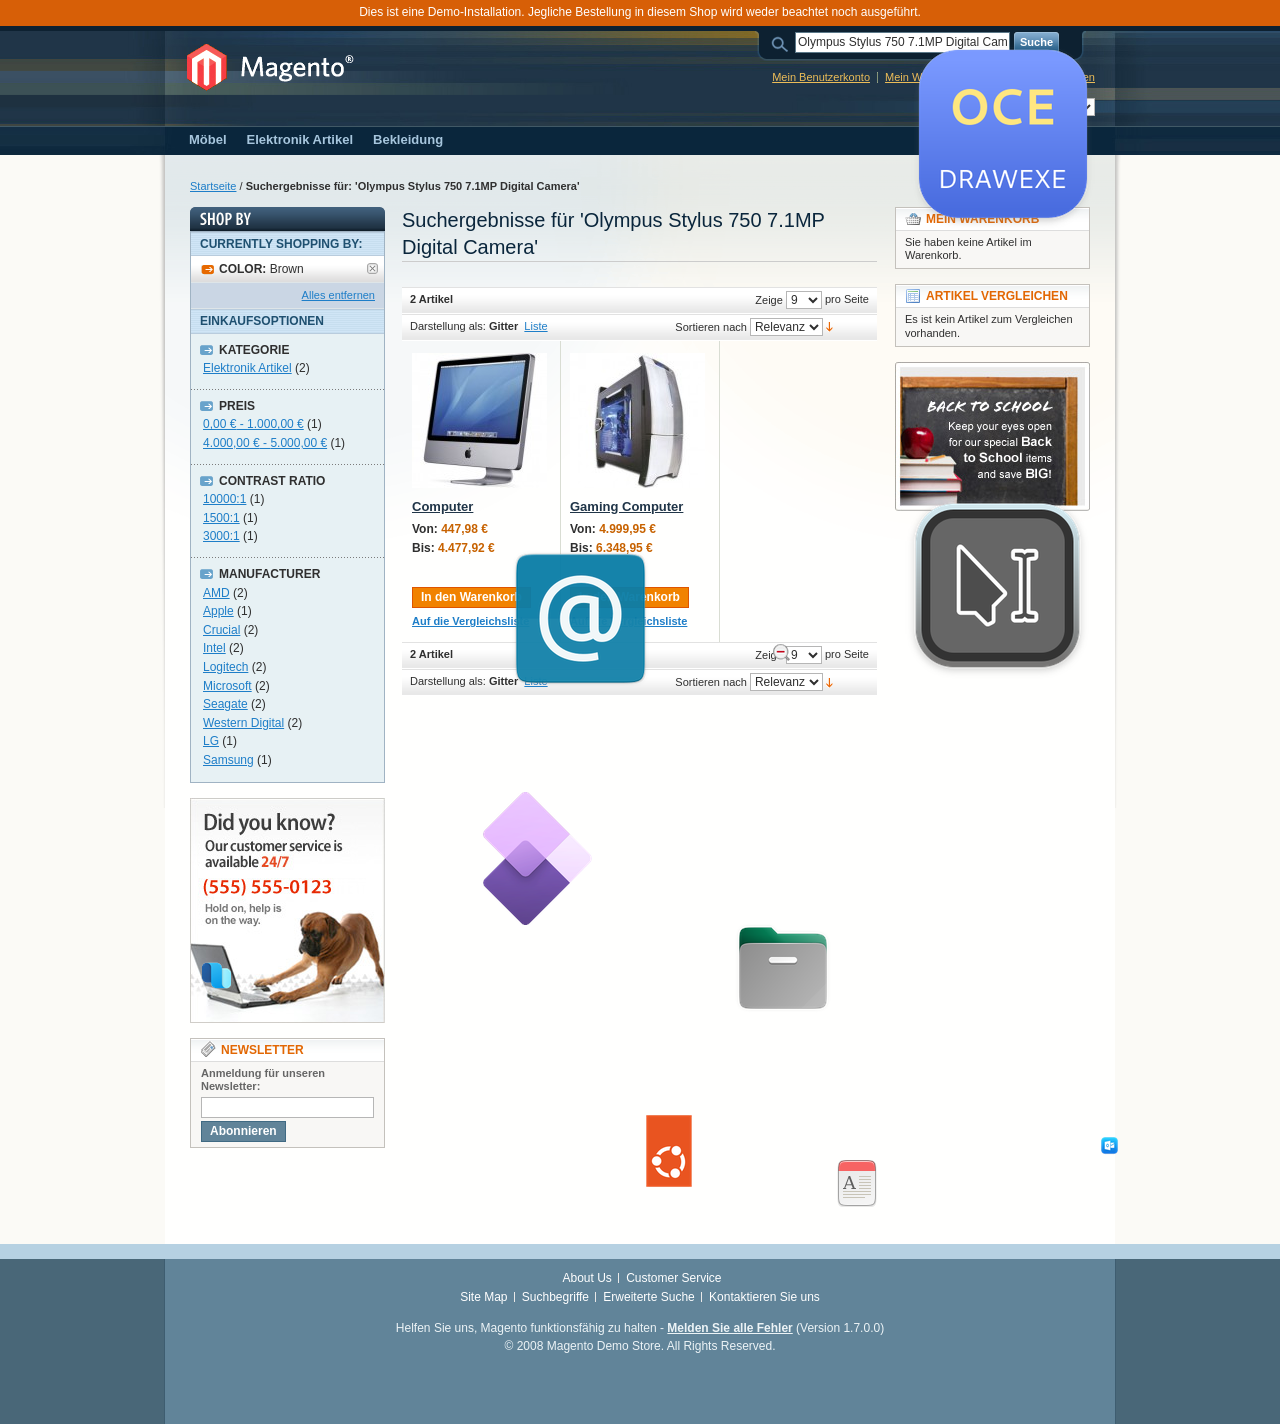 Image resolution: width=1280 pixels, height=1424 pixels. Describe the element at coordinates (1003, 134) in the screenshot. I see `open OCE DRAWEXE application` at that location.